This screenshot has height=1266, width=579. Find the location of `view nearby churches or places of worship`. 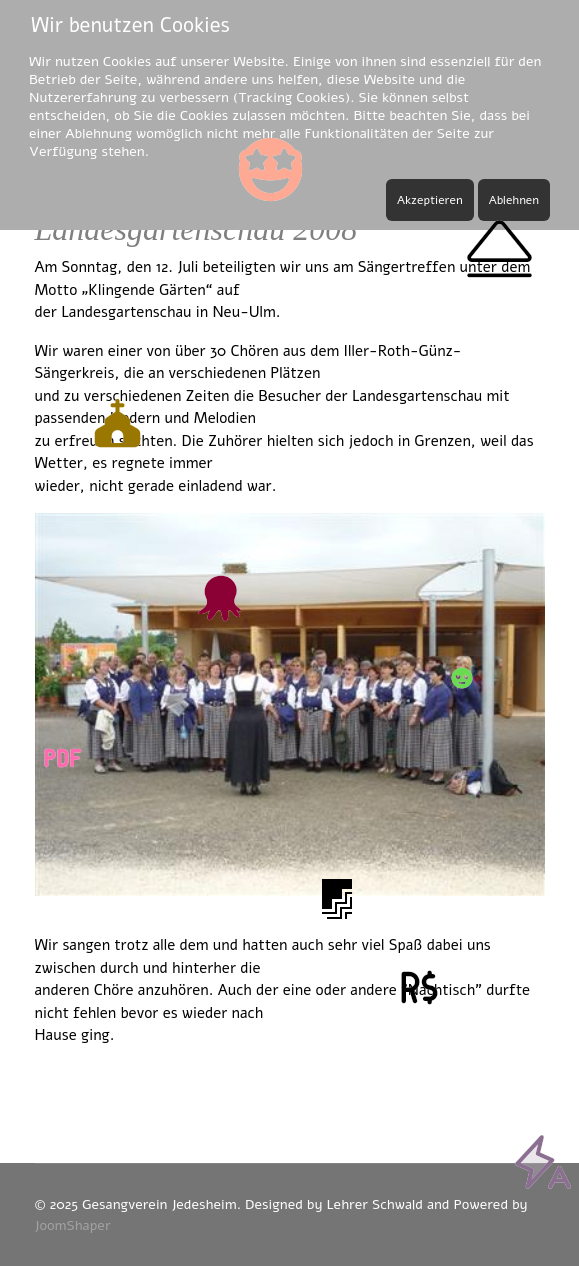

view nearby churches or places of worship is located at coordinates (117, 424).